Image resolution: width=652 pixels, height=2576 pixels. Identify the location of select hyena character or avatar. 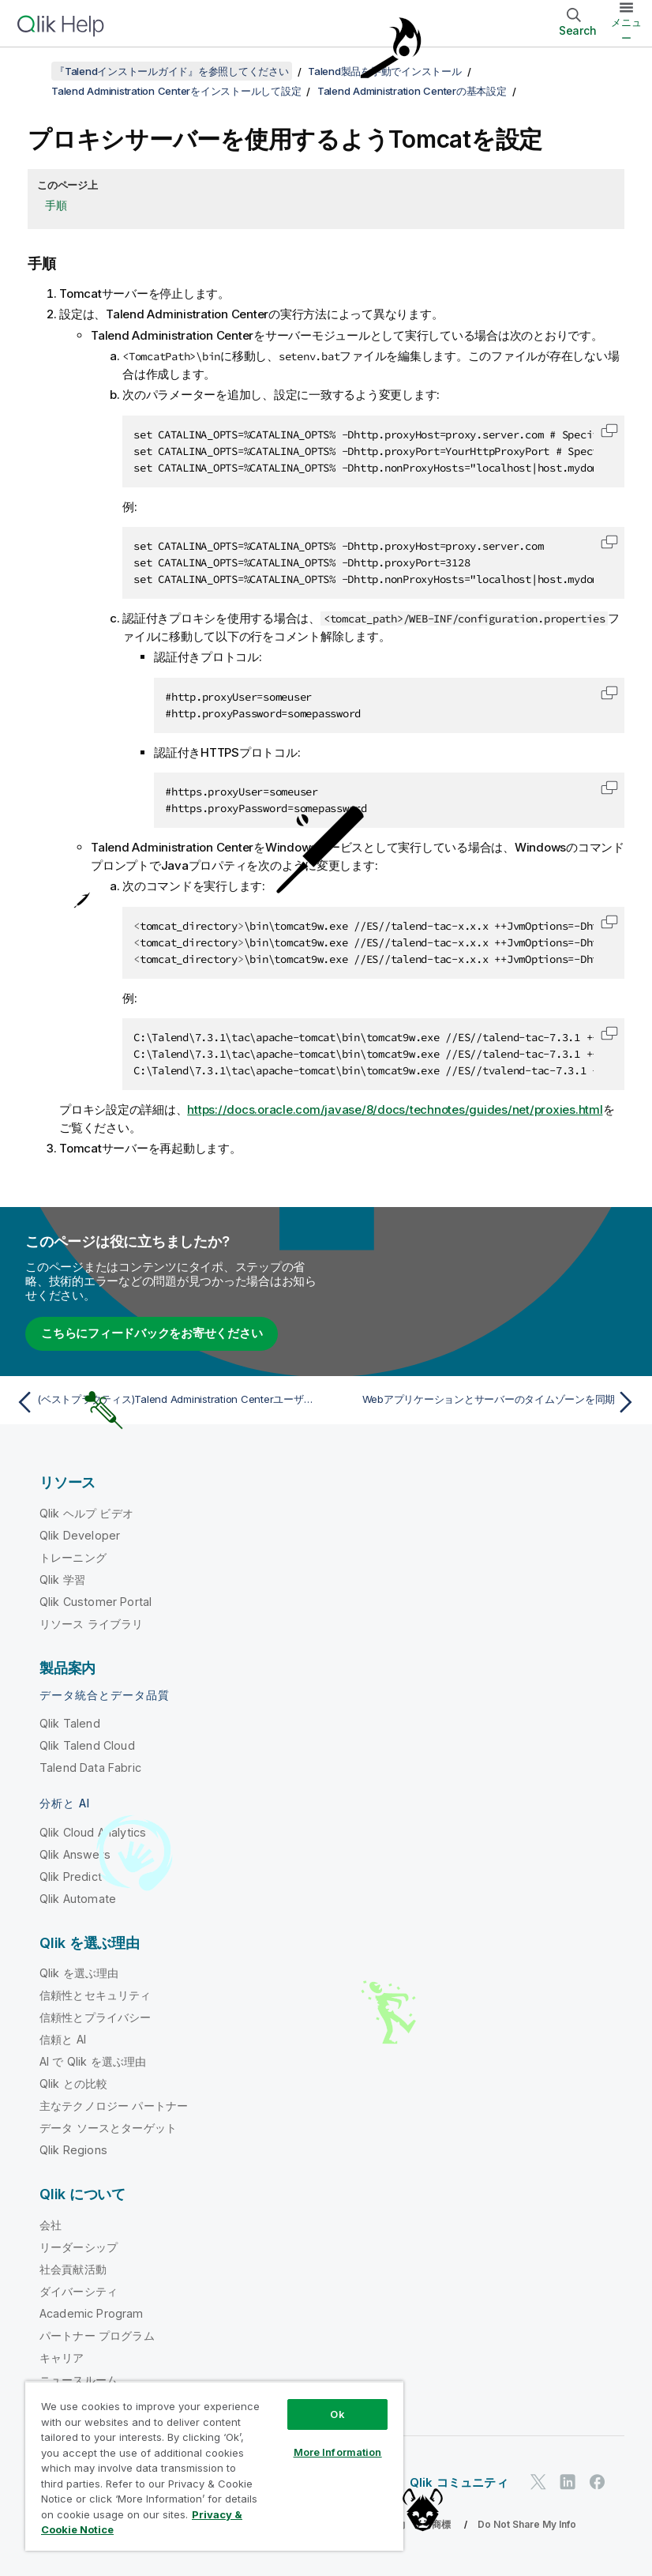
(422, 2510).